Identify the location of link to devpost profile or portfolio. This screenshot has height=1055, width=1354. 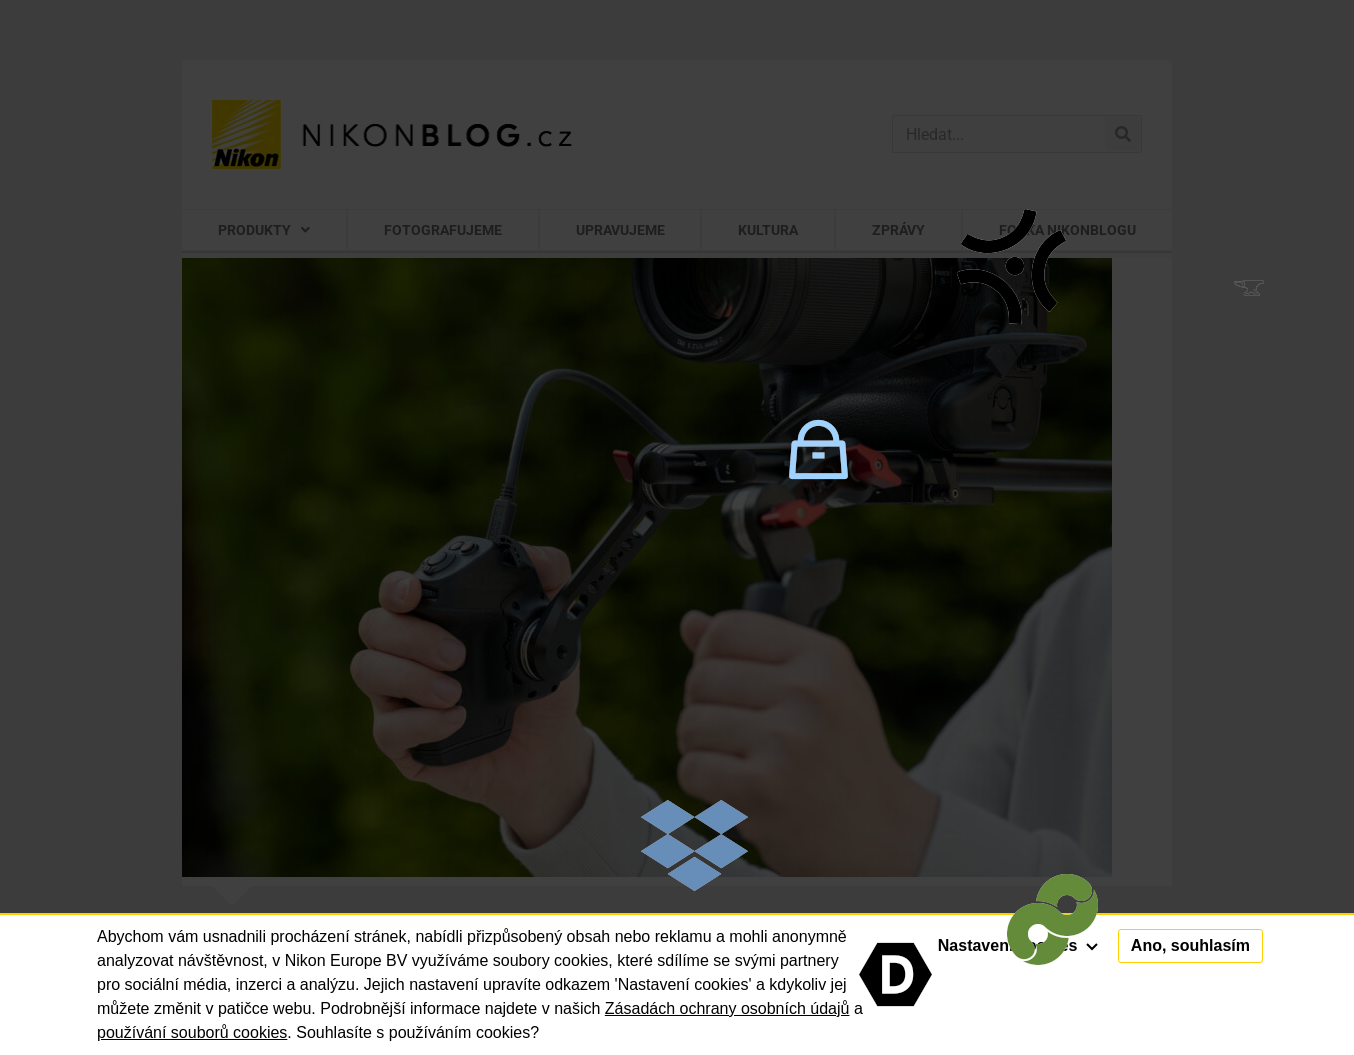
(895, 974).